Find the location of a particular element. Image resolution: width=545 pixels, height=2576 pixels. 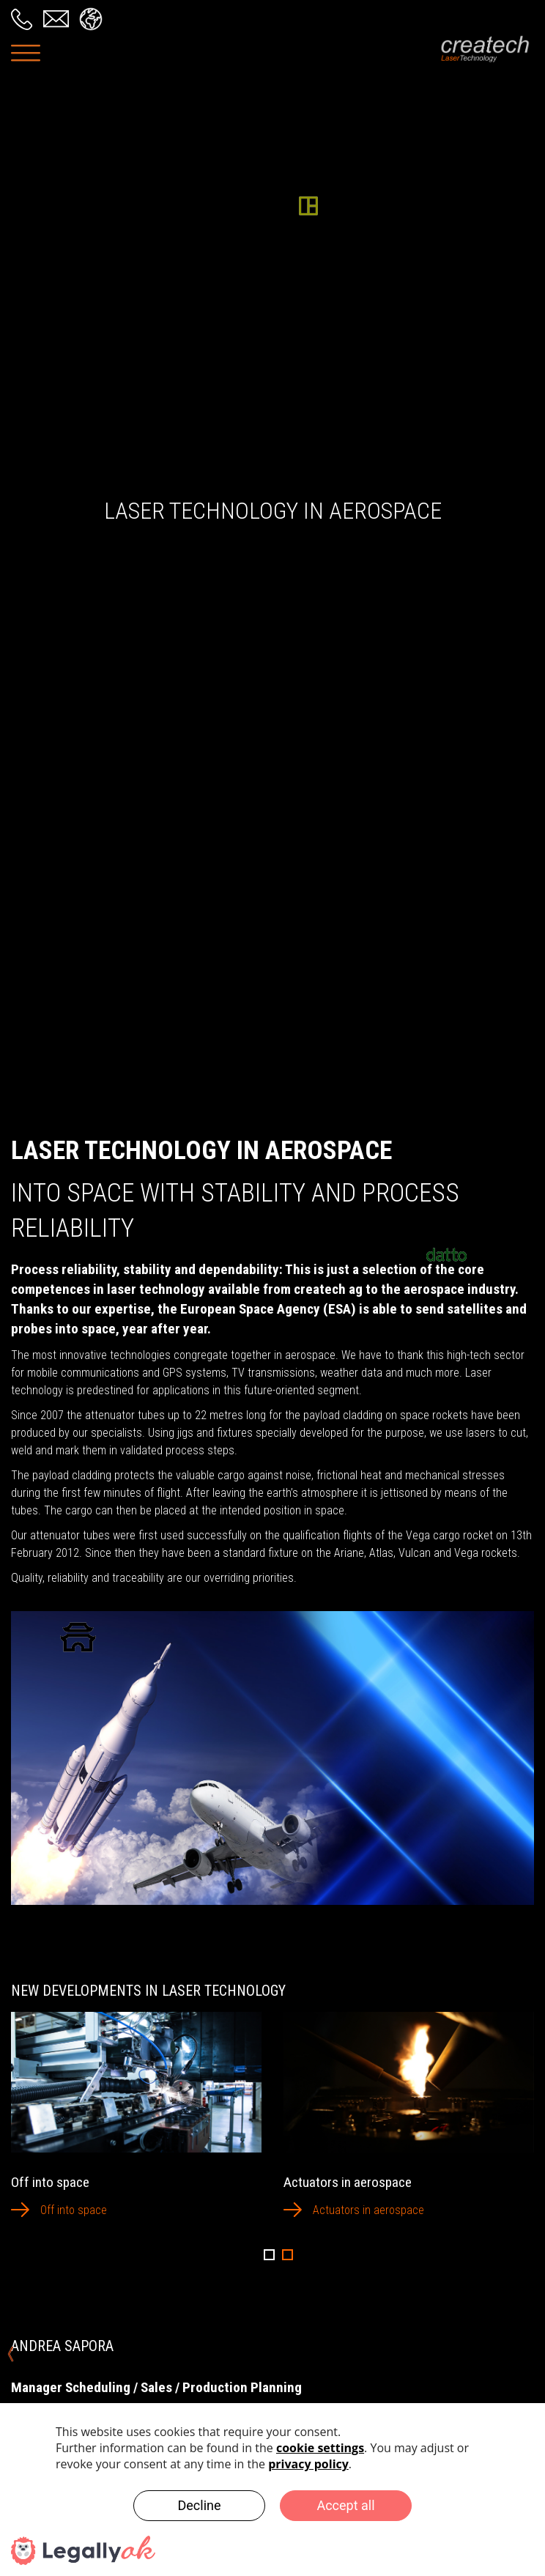

switch to grid layout view is located at coordinates (308, 206).